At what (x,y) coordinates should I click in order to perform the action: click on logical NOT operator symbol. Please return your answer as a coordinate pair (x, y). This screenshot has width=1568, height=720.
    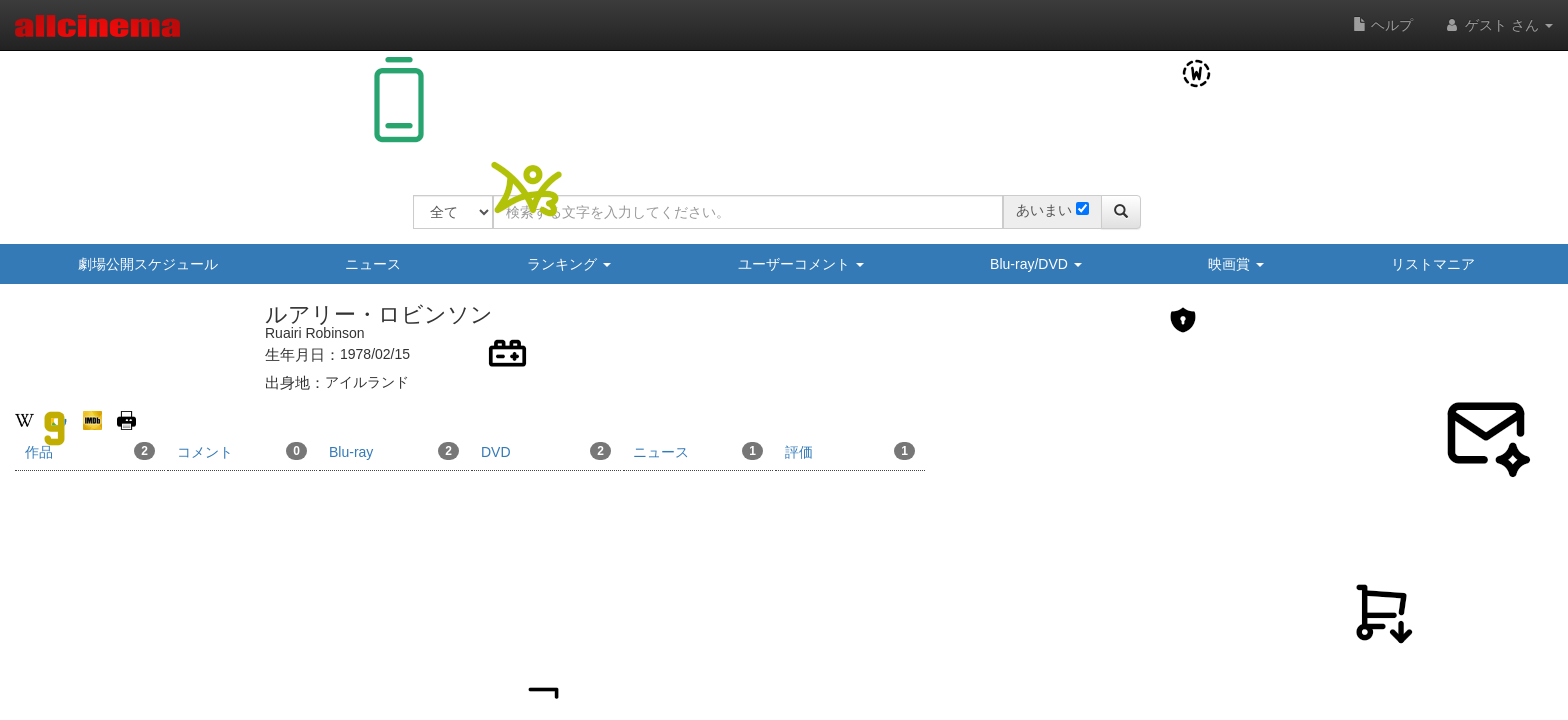
    Looking at the image, I should click on (543, 689).